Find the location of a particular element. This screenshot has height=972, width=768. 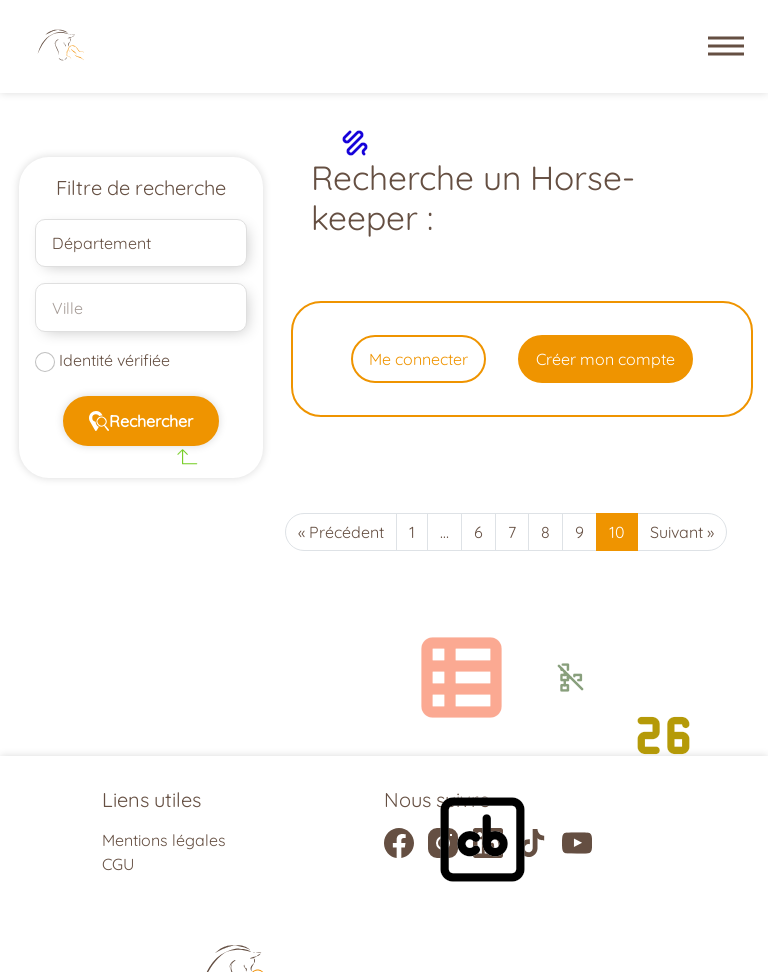

access freehand drawing or sketching tool is located at coordinates (355, 143).